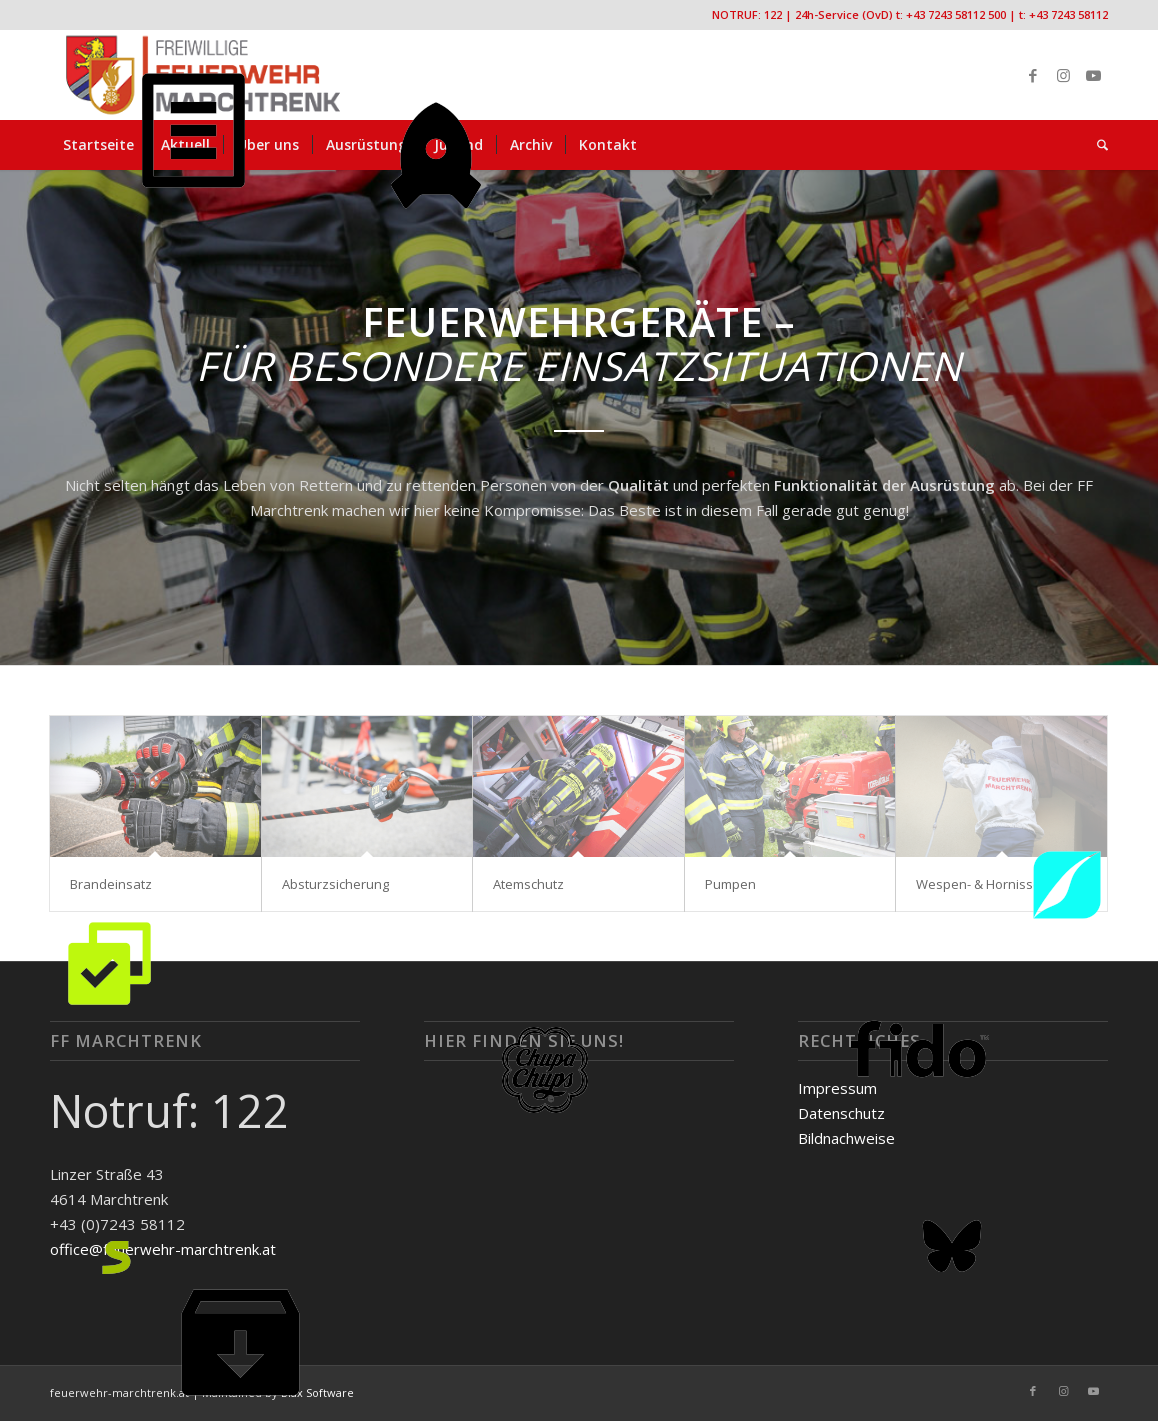 The width and height of the screenshot is (1158, 1421). I want to click on visit softpedia website, so click(116, 1257).